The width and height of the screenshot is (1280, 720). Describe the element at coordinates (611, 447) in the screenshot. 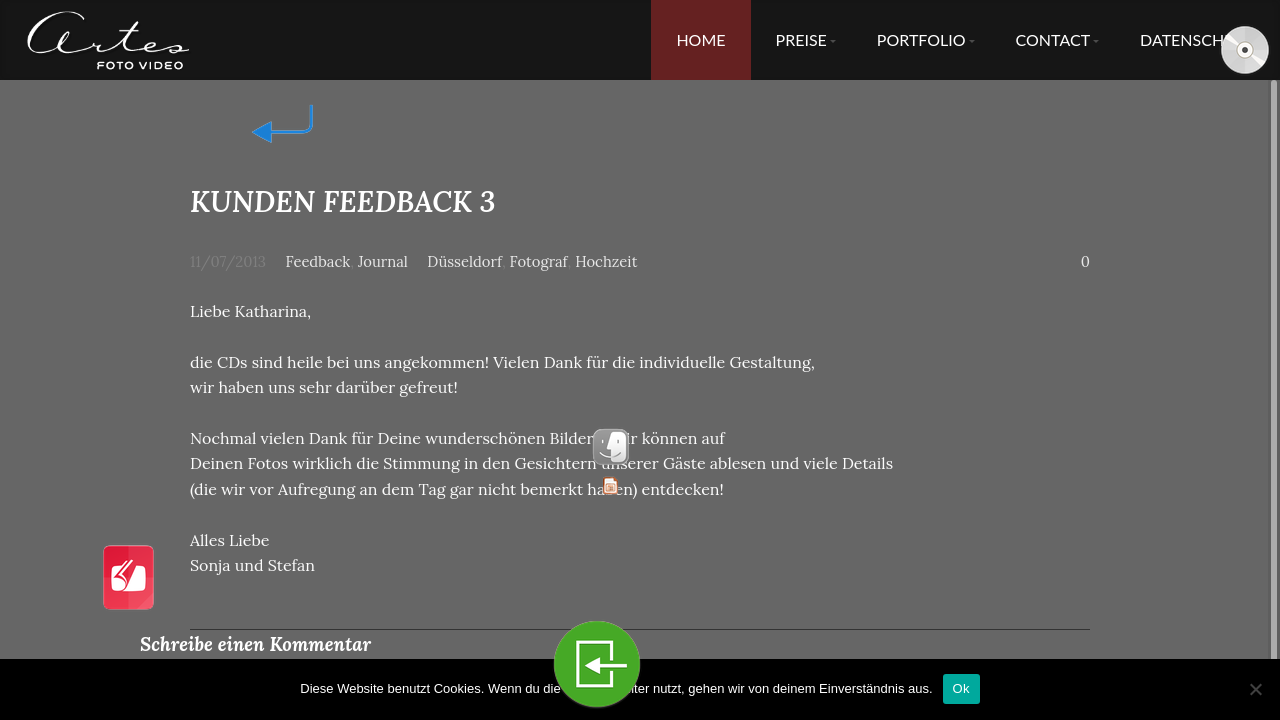

I see `open Finder to browse files and folders` at that location.